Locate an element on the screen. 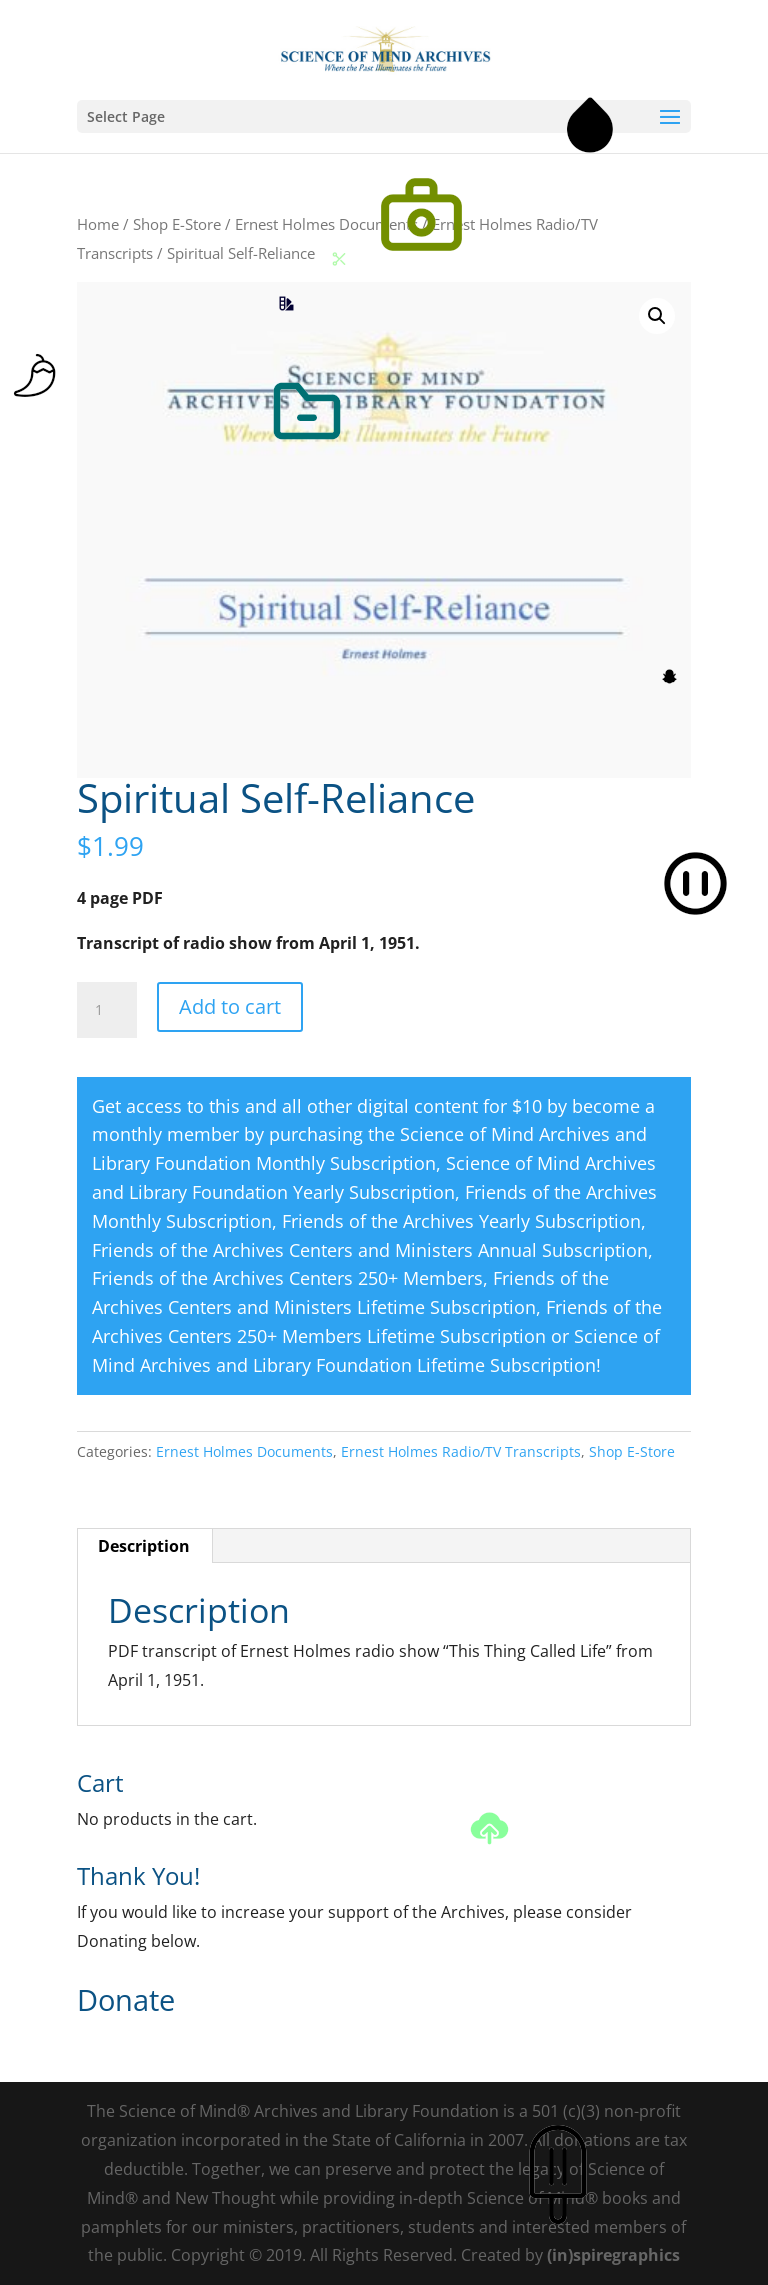  cut selected content is located at coordinates (339, 259).